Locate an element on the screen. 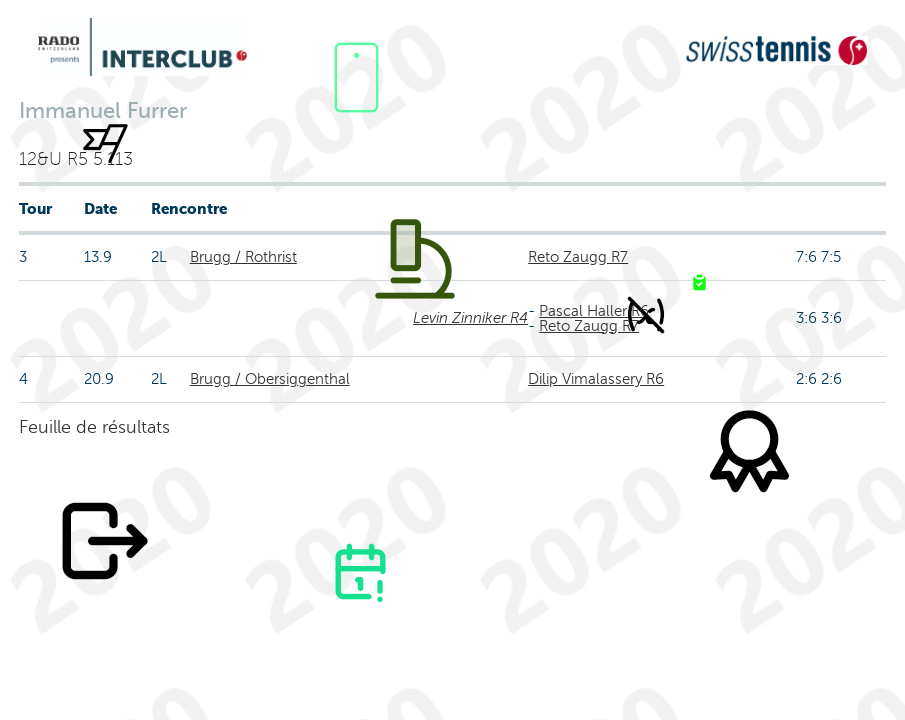 The height and width of the screenshot is (720, 905). log out of your account is located at coordinates (105, 541).